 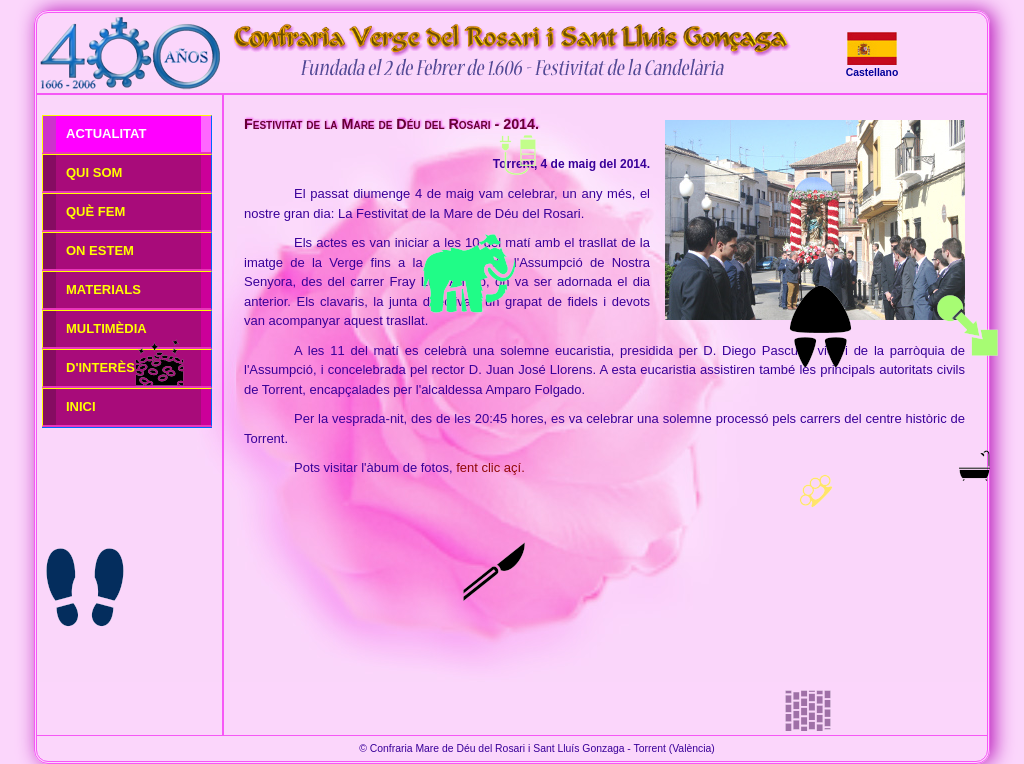 I want to click on device is currently charging, so click(x=518, y=155).